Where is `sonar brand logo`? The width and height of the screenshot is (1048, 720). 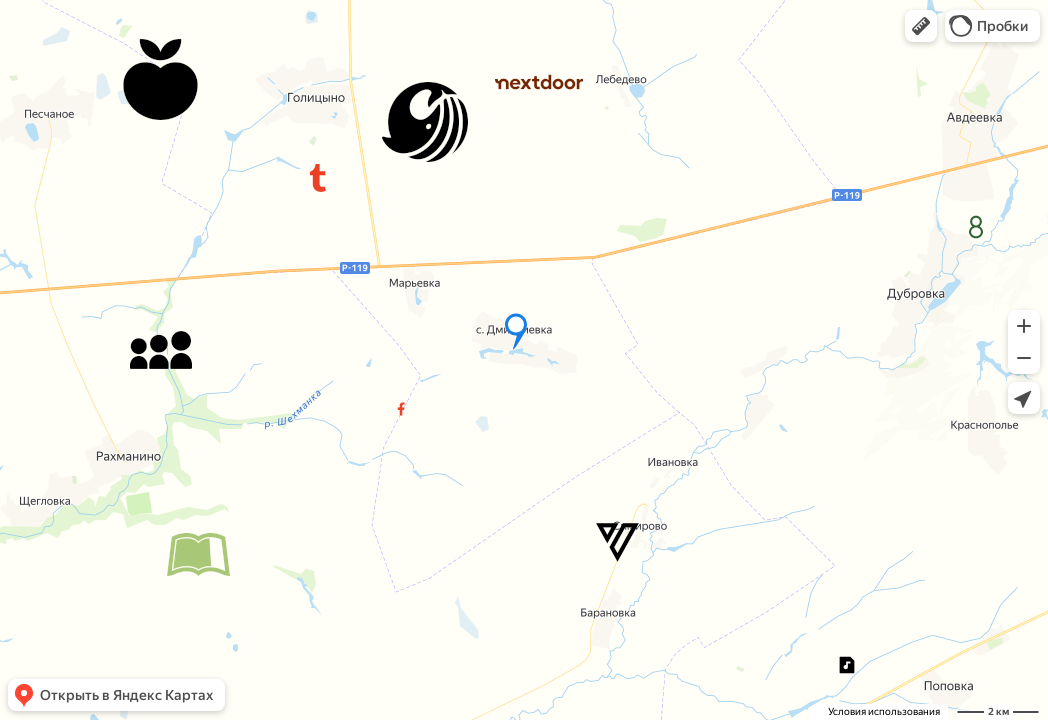 sonar brand logo is located at coordinates (425, 122).